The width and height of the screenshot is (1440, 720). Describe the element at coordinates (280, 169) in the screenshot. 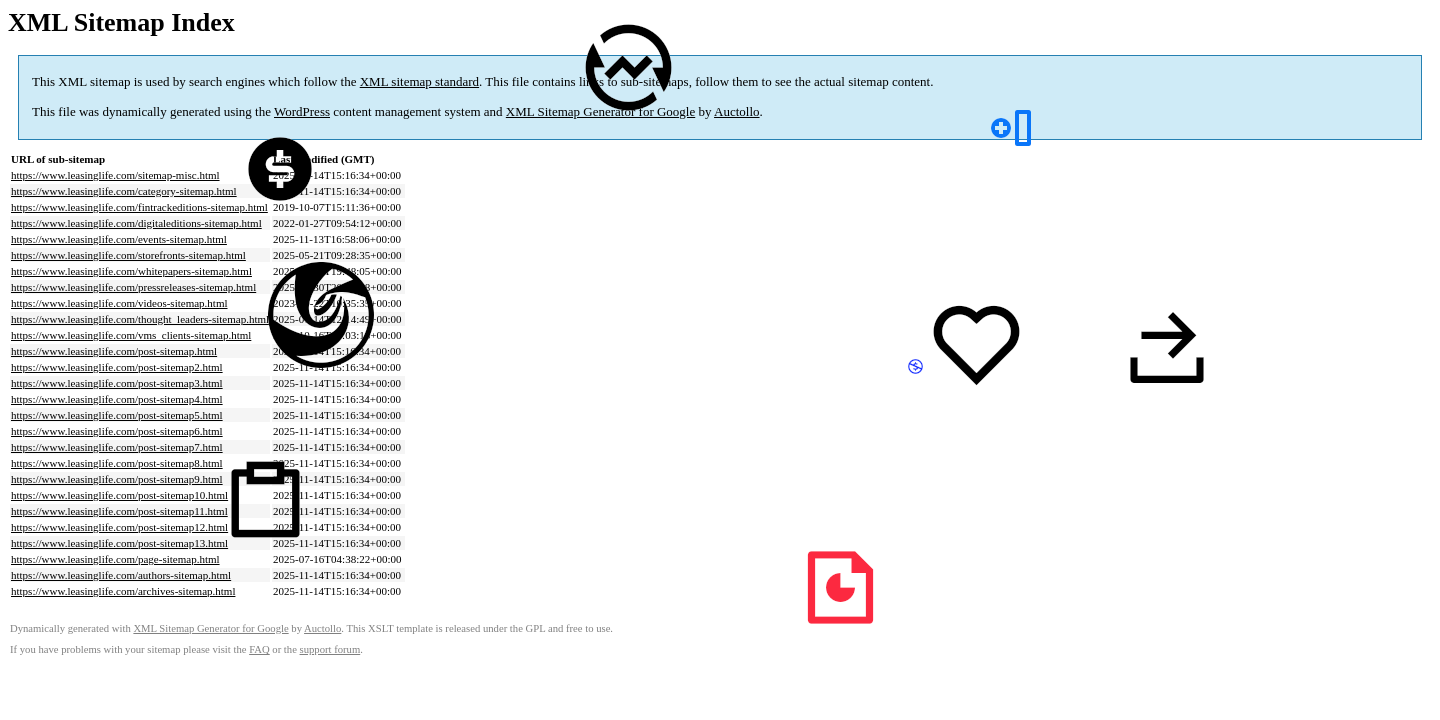

I see `view account balance or financial summary` at that location.